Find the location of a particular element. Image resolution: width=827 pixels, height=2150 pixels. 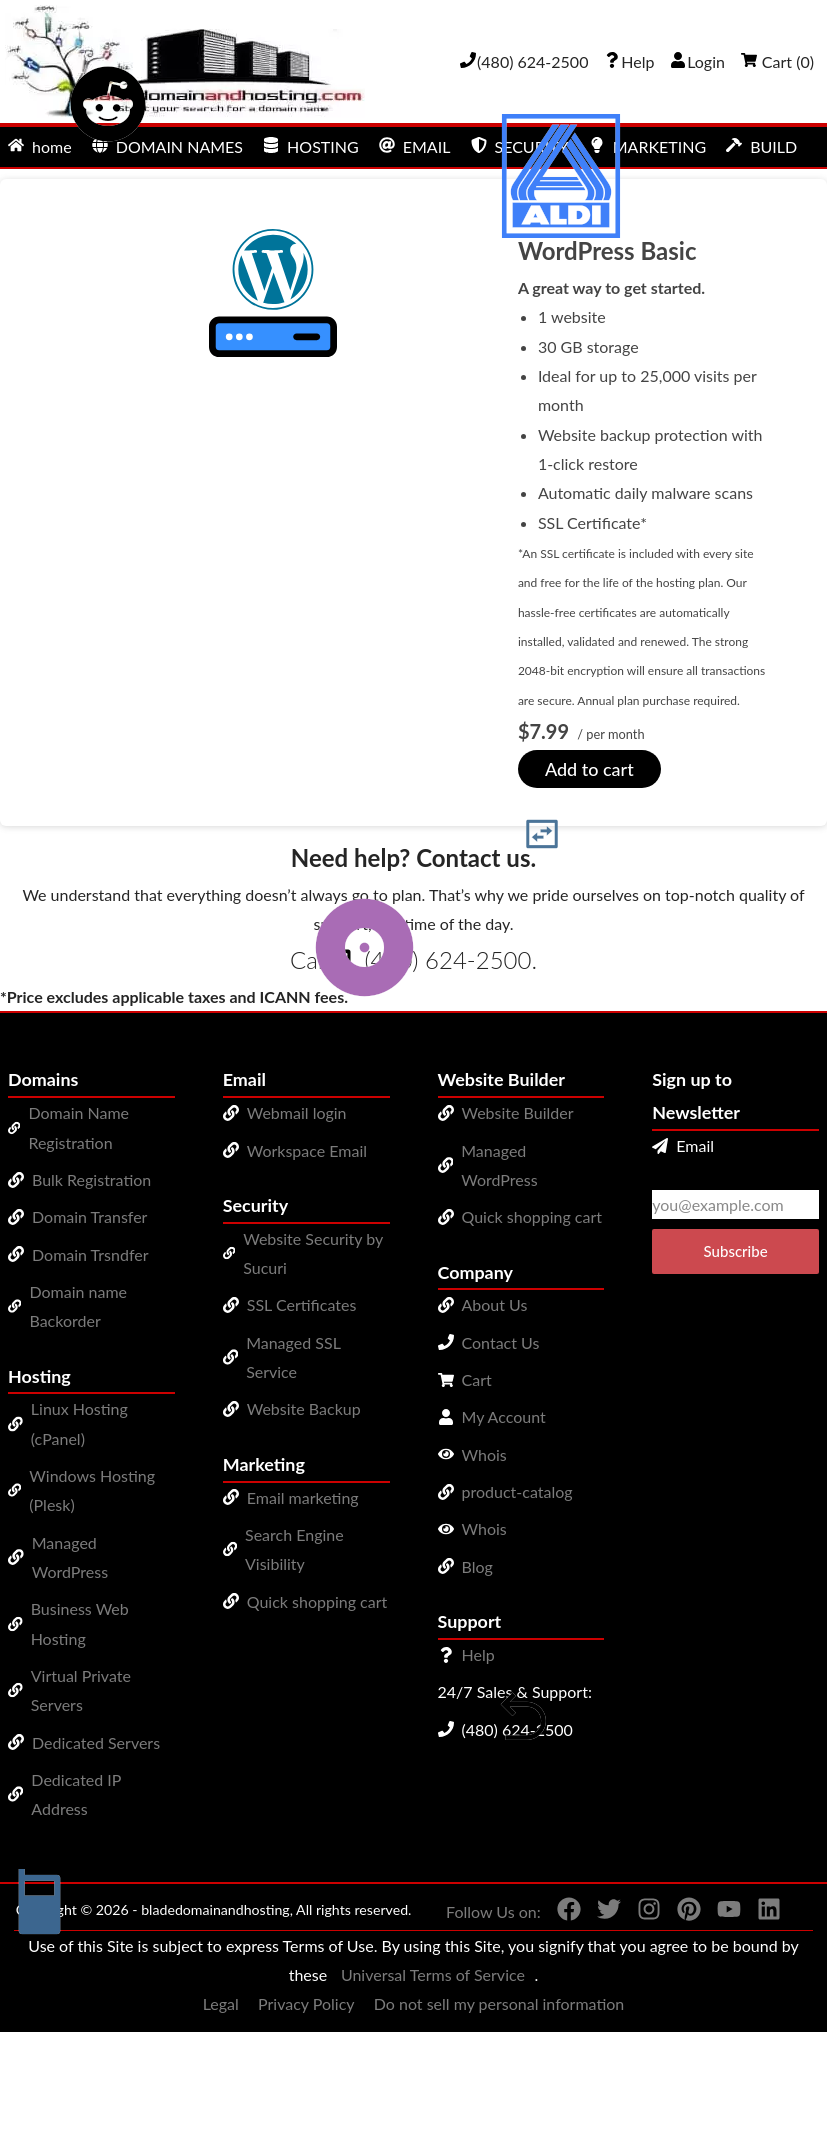

swap or exchange items is located at coordinates (542, 834).